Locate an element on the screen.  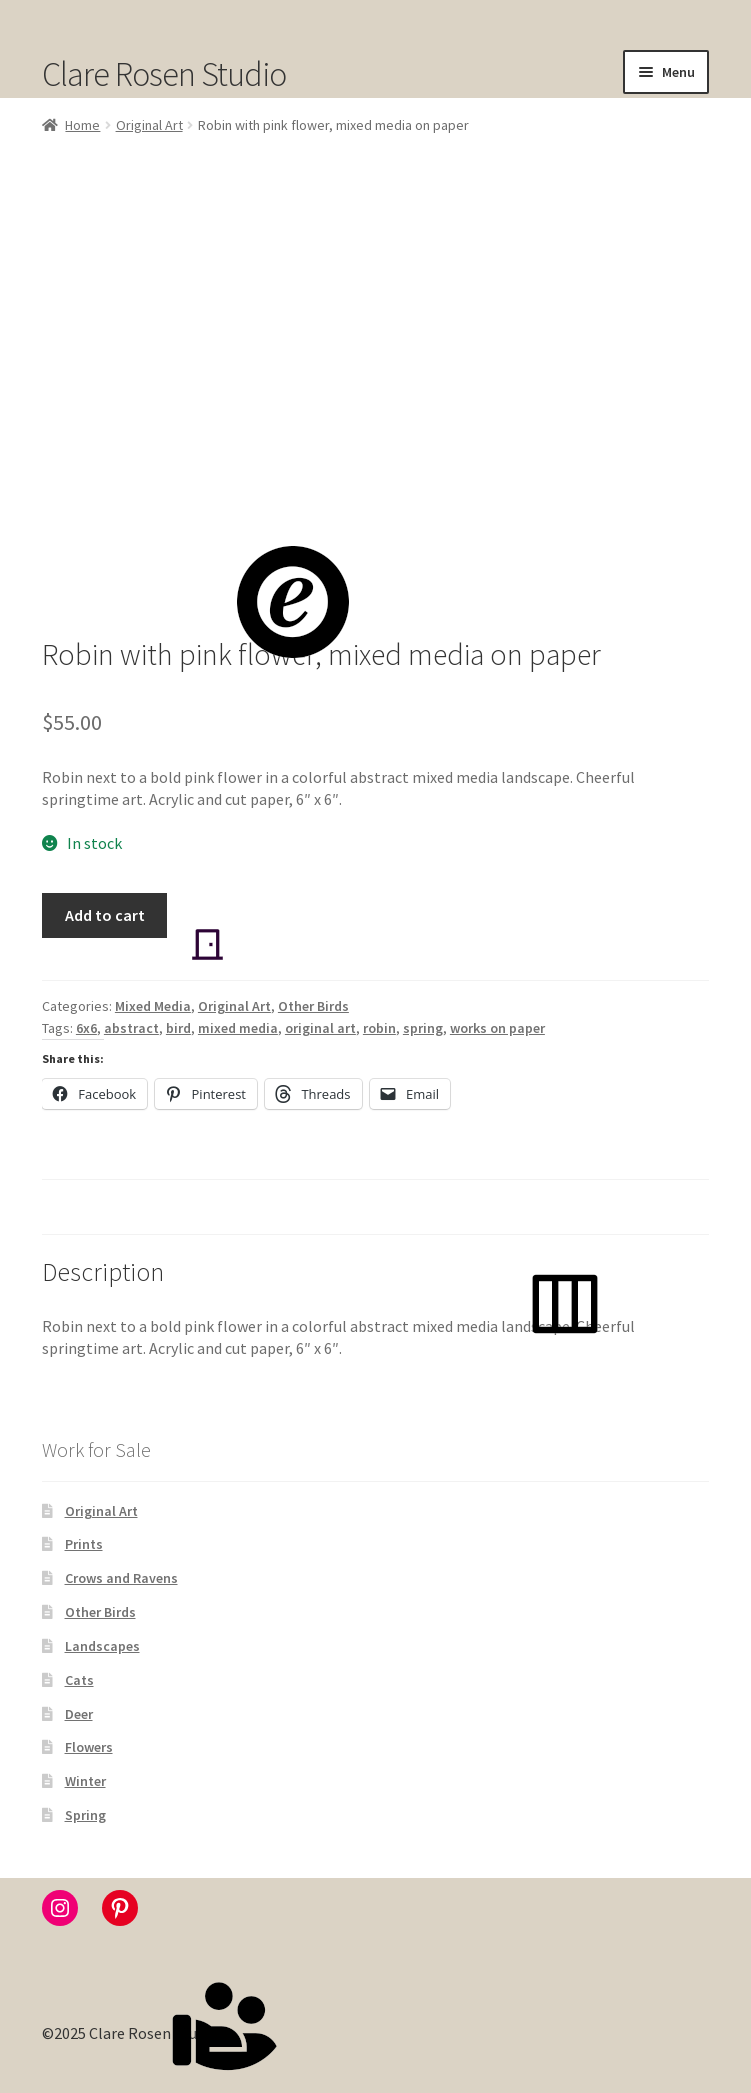
trusted shops certification badge indicating verified seller status is located at coordinates (293, 602).